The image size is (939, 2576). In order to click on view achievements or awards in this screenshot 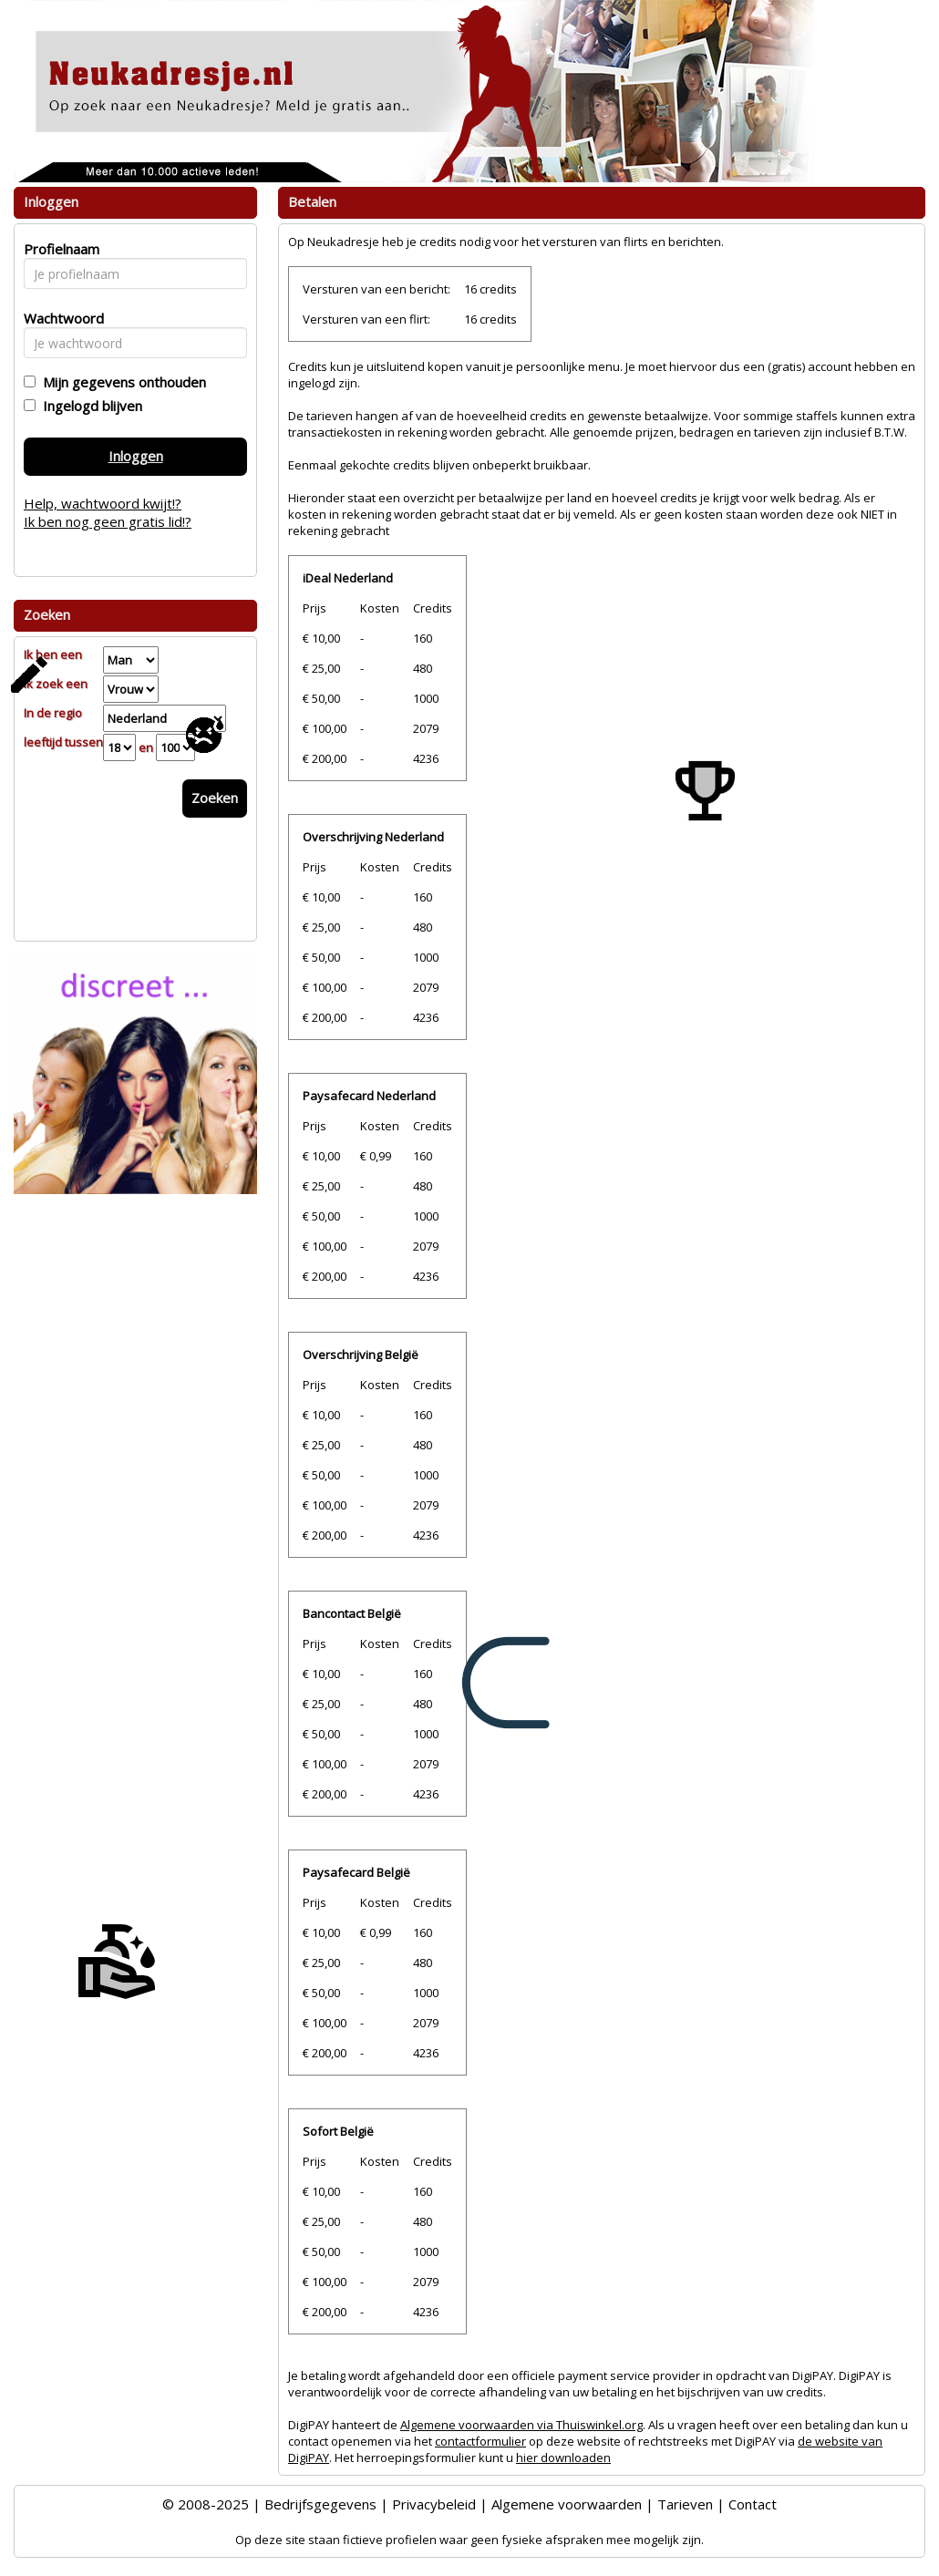, I will do `click(705, 790)`.